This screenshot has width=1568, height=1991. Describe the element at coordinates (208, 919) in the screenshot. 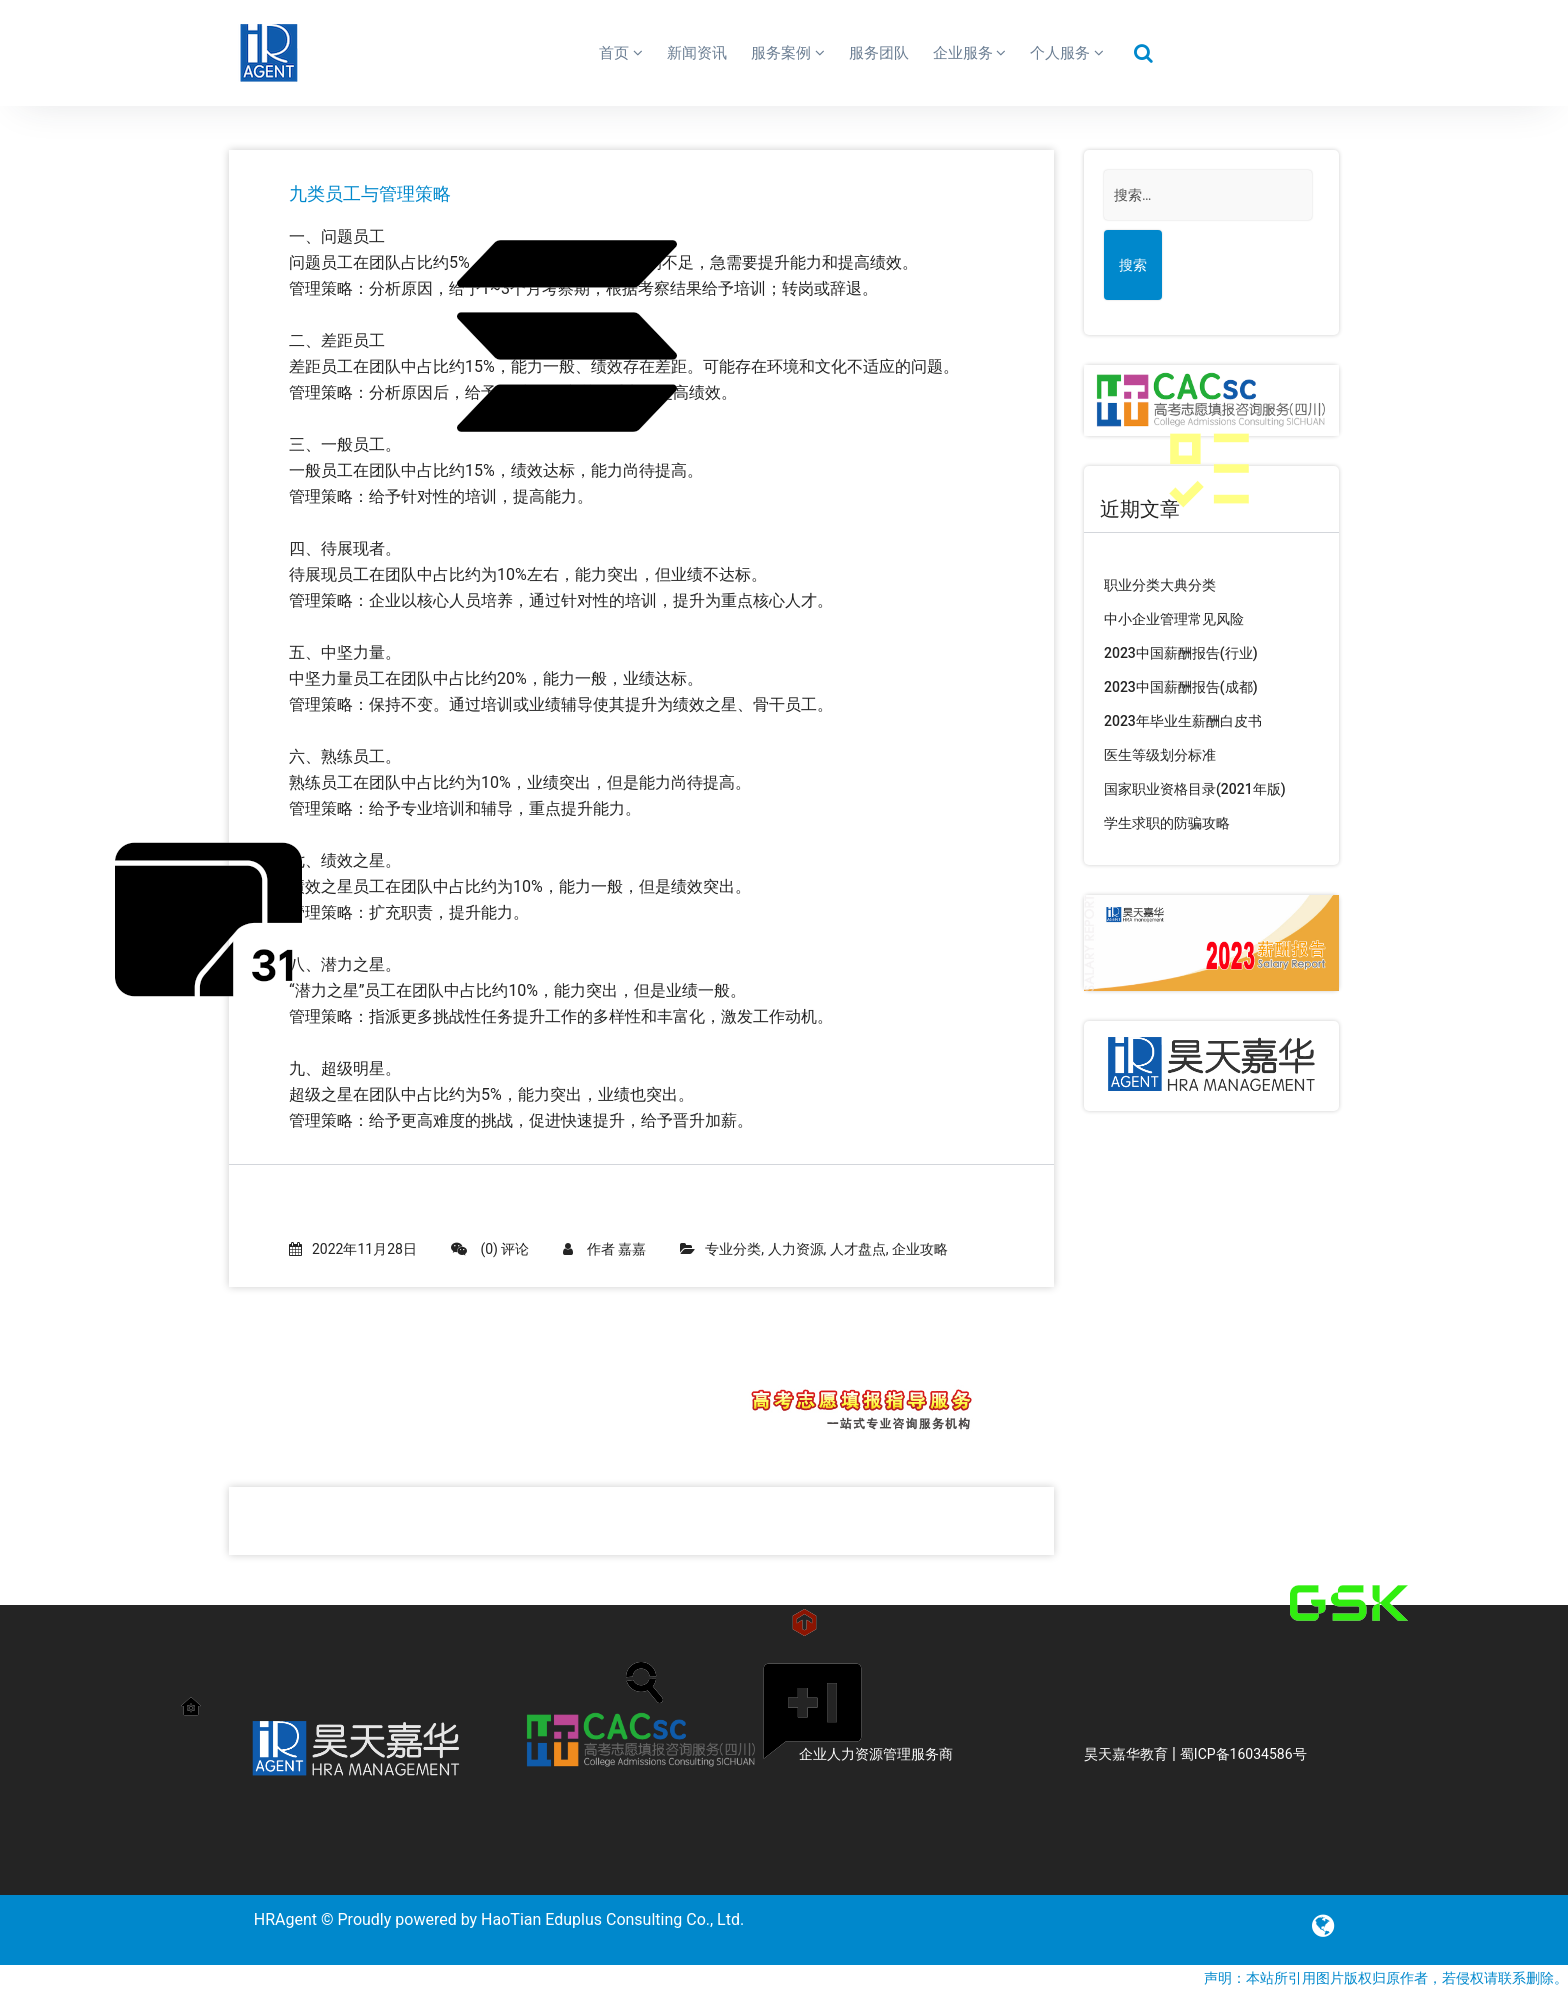

I see `open Proton Calendar app` at that location.